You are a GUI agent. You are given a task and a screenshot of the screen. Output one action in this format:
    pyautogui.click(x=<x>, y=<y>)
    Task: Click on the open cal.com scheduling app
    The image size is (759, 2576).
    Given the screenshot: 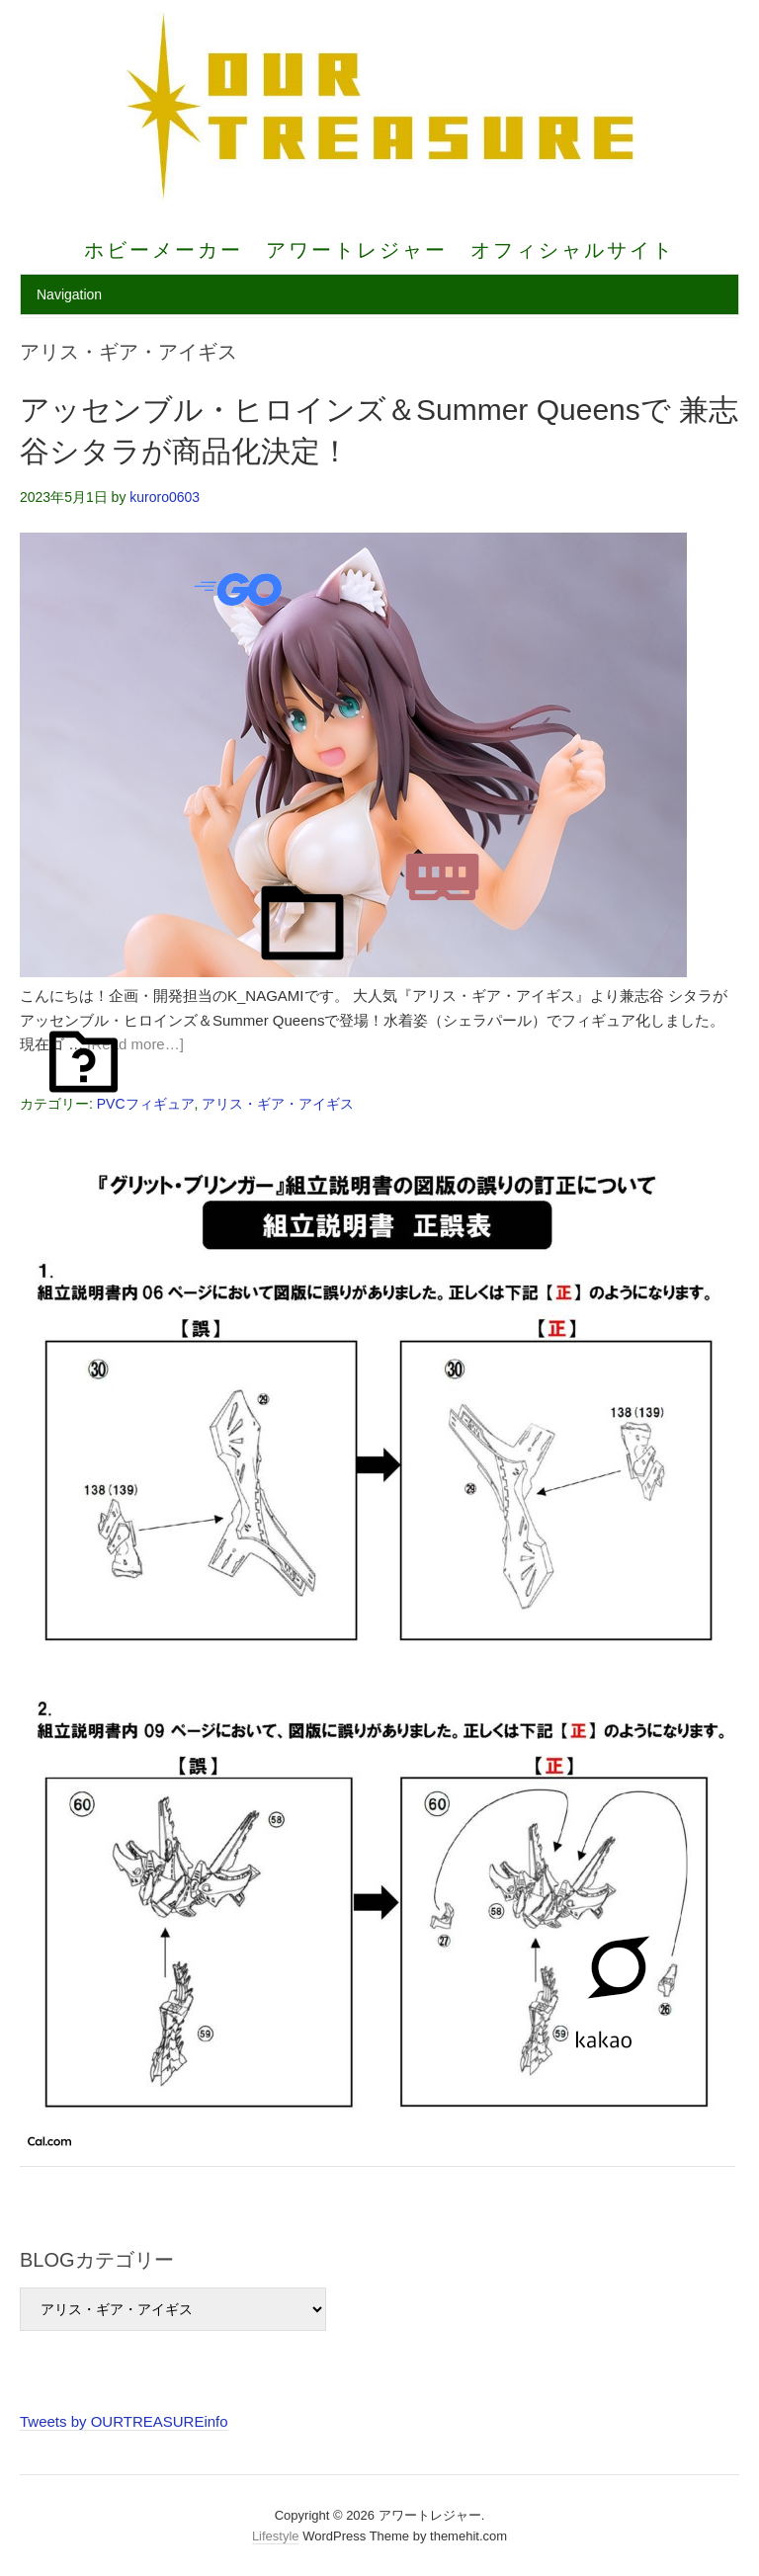 What is the action you would take?
    pyautogui.click(x=49, y=2141)
    